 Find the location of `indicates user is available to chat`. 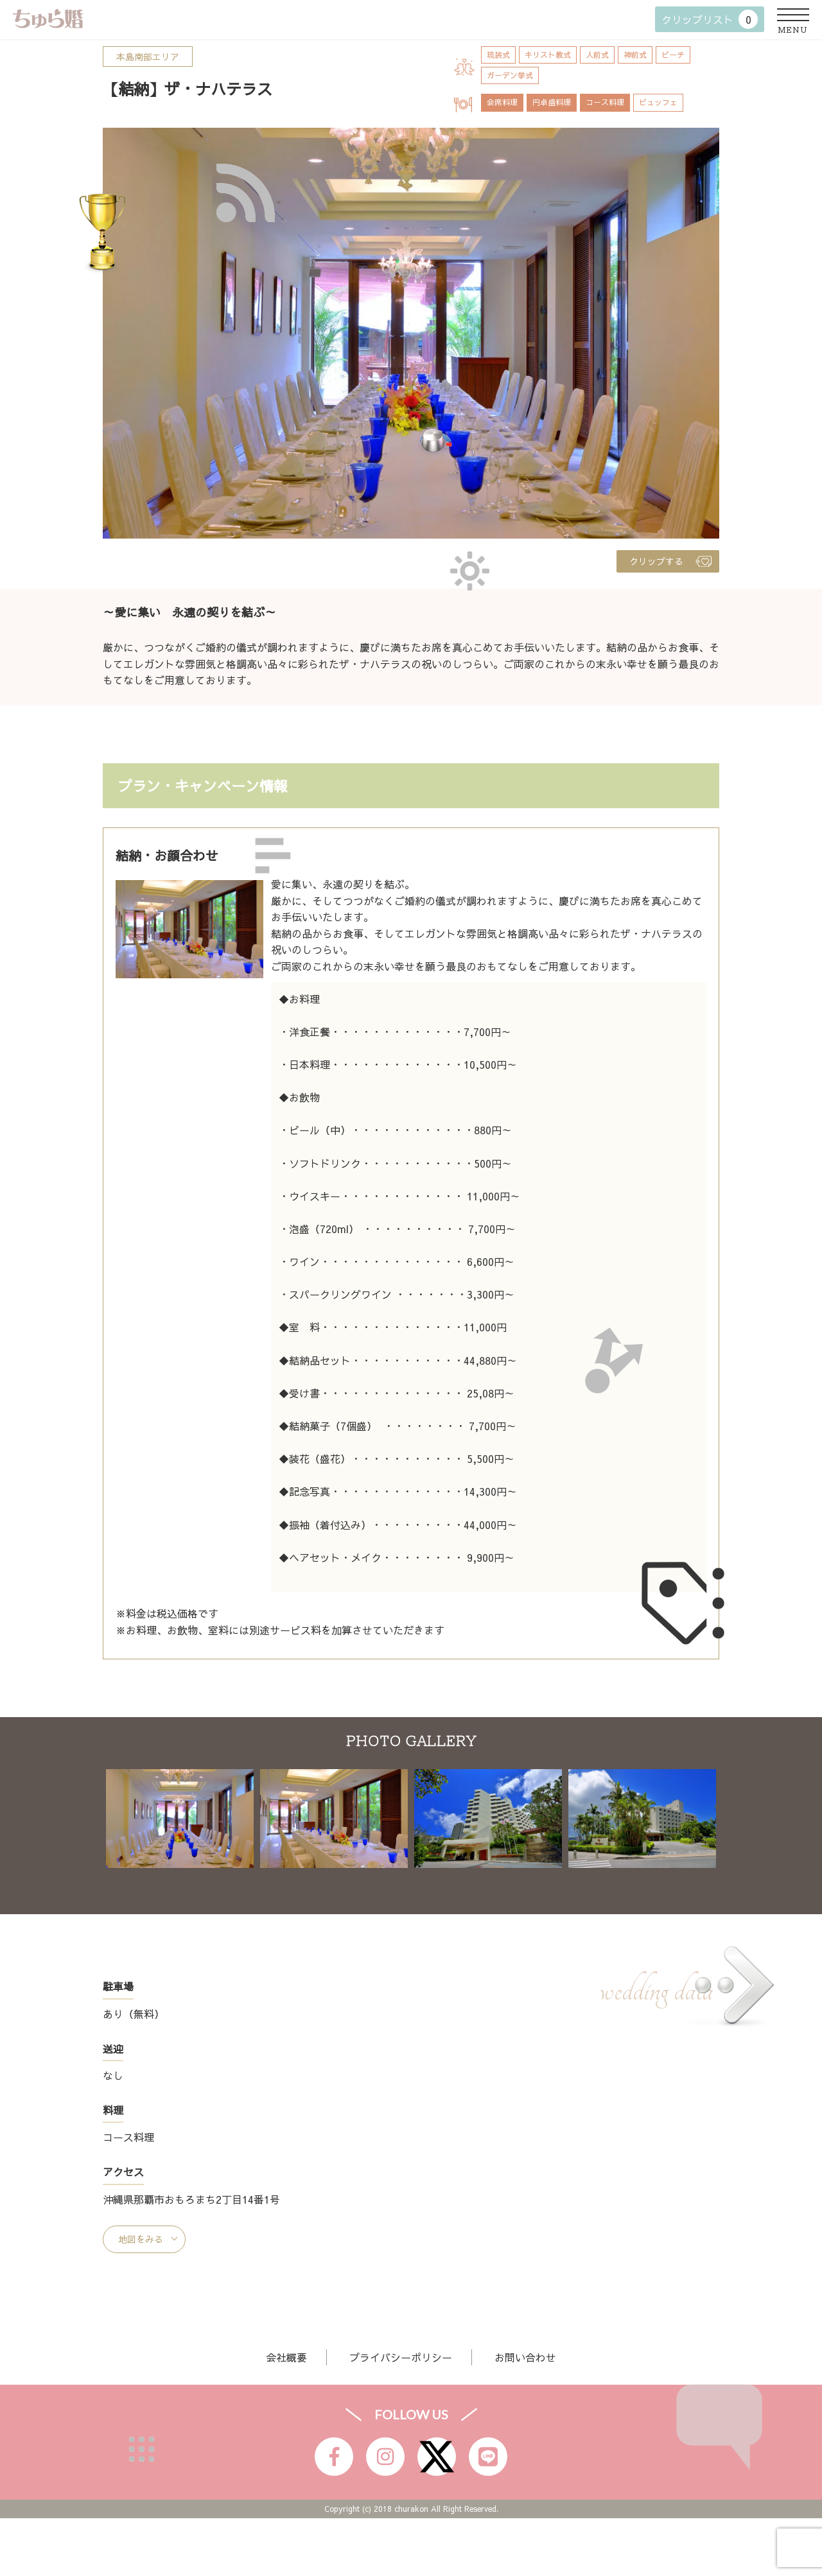

indicates user is available to chat is located at coordinates (719, 2427).